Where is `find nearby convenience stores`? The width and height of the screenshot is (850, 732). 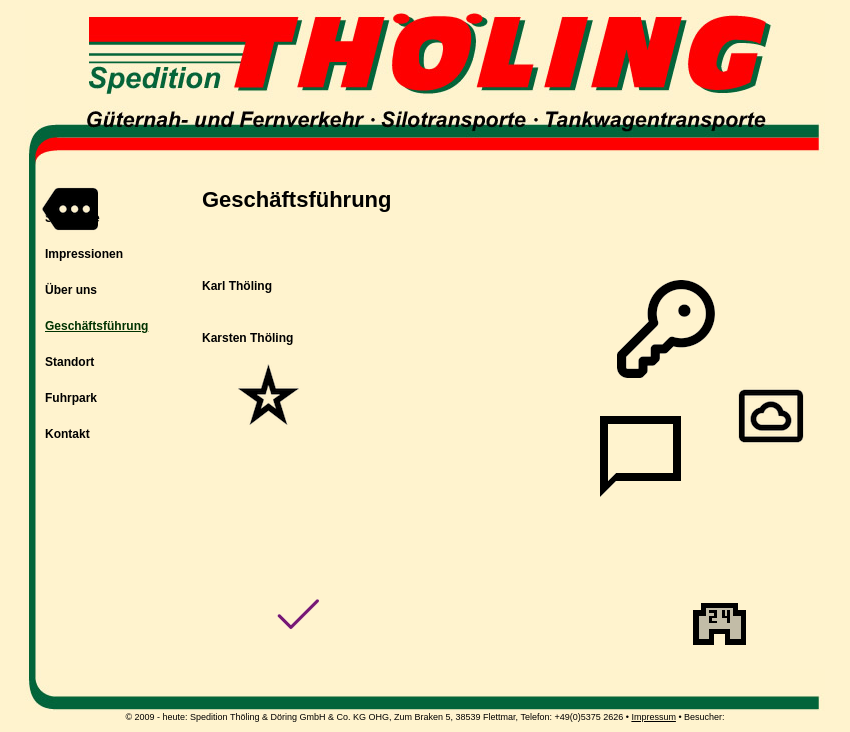 find nearby convenience stores is located at coordinates (719, 623).